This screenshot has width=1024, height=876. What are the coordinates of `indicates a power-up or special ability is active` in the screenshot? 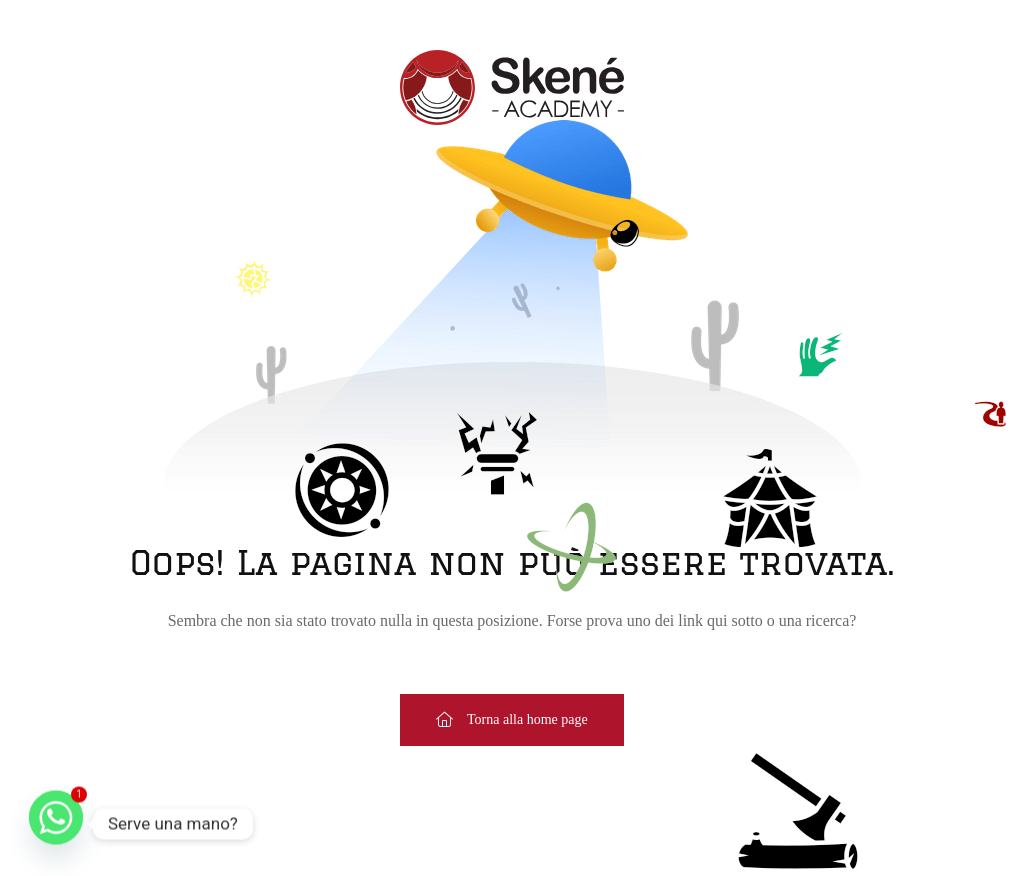 It's located at (253, 278).